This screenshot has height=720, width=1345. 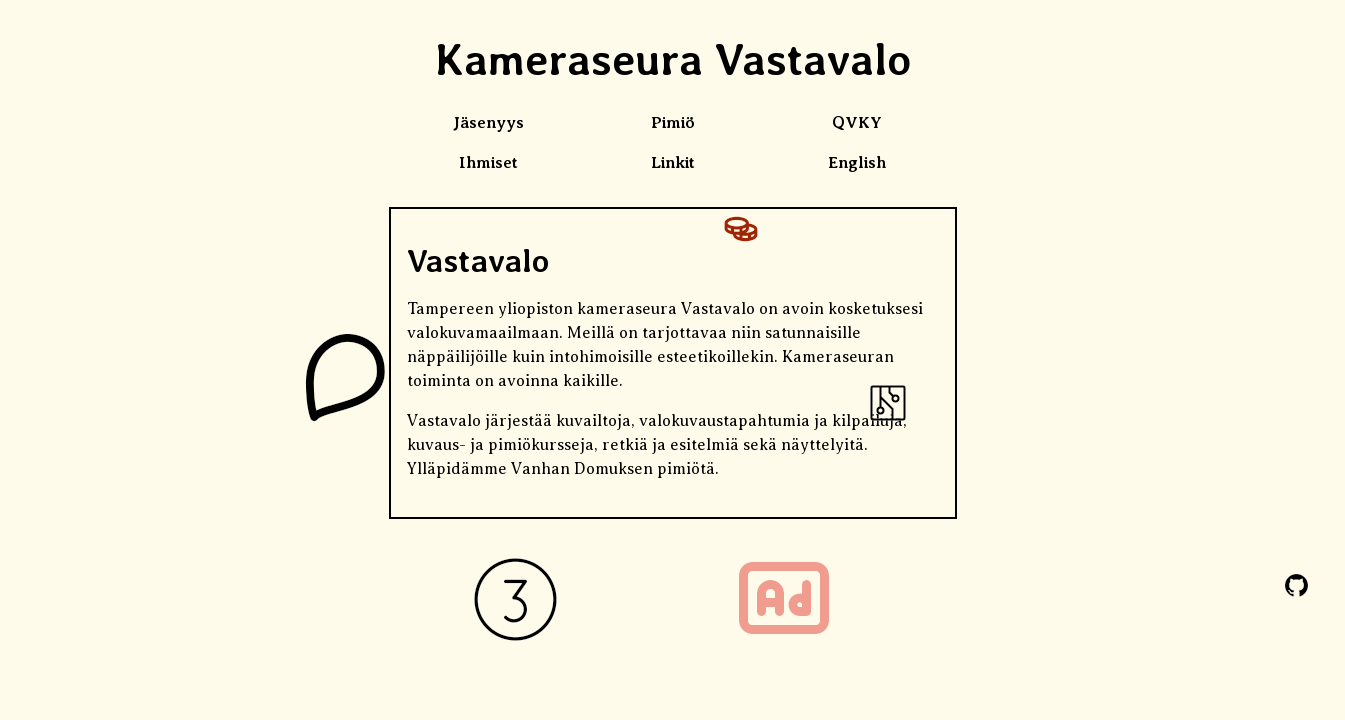 What do you see at coordinates (515, 599) in the screenshot?
I see `indicates step three in a multi-step process` at bounding box center [515, 599].